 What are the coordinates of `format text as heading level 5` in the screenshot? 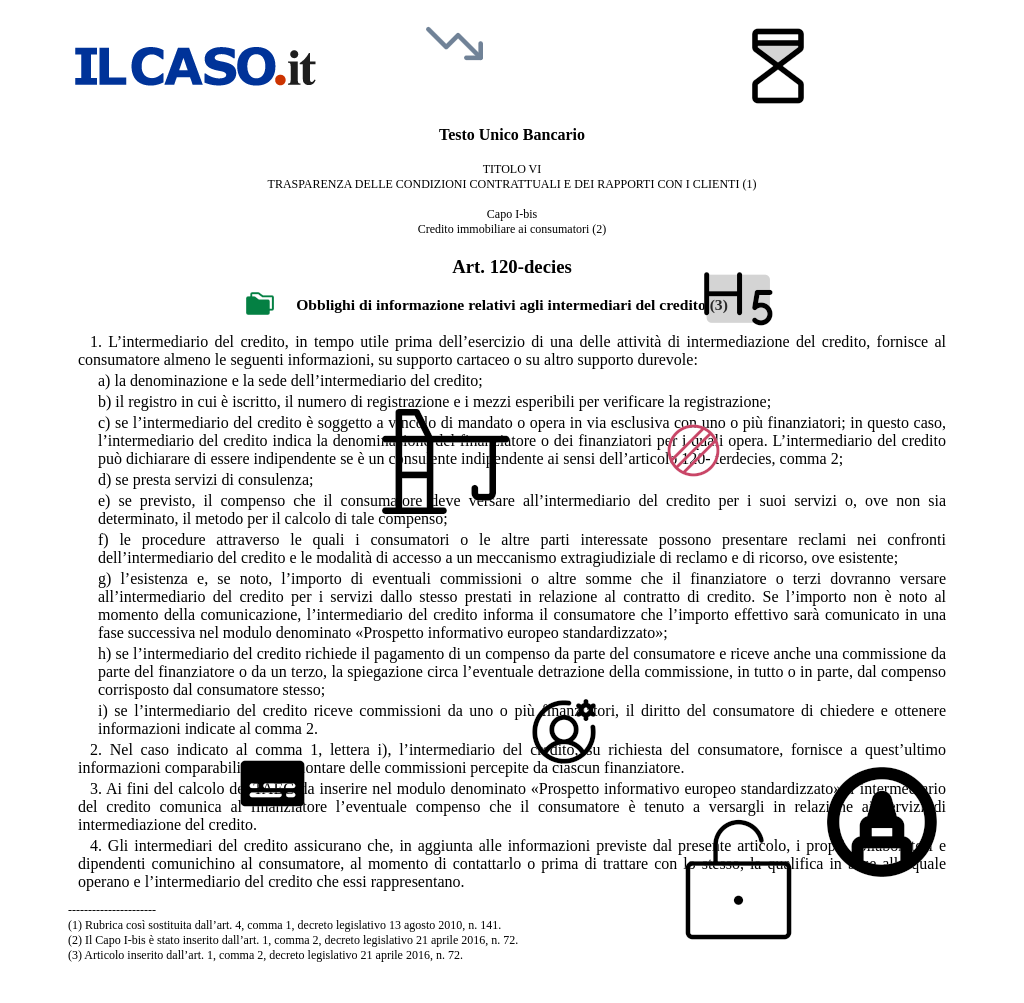 It's located at (734, 297).